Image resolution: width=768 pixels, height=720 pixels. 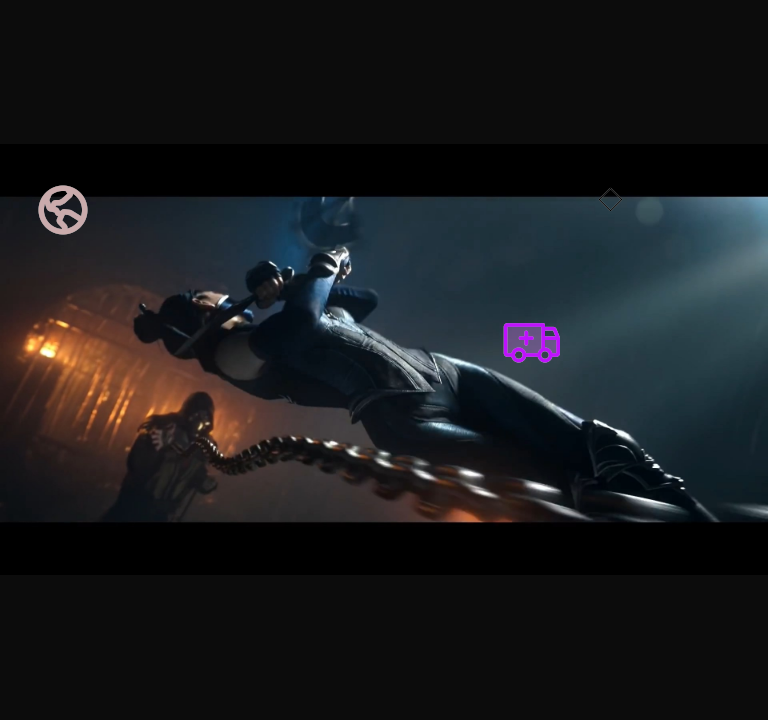 What do you see at coordinates (63, 210) in the screenshot?
I see `switch to western hemisphere or Americas region` at bounding box center [63, 210].